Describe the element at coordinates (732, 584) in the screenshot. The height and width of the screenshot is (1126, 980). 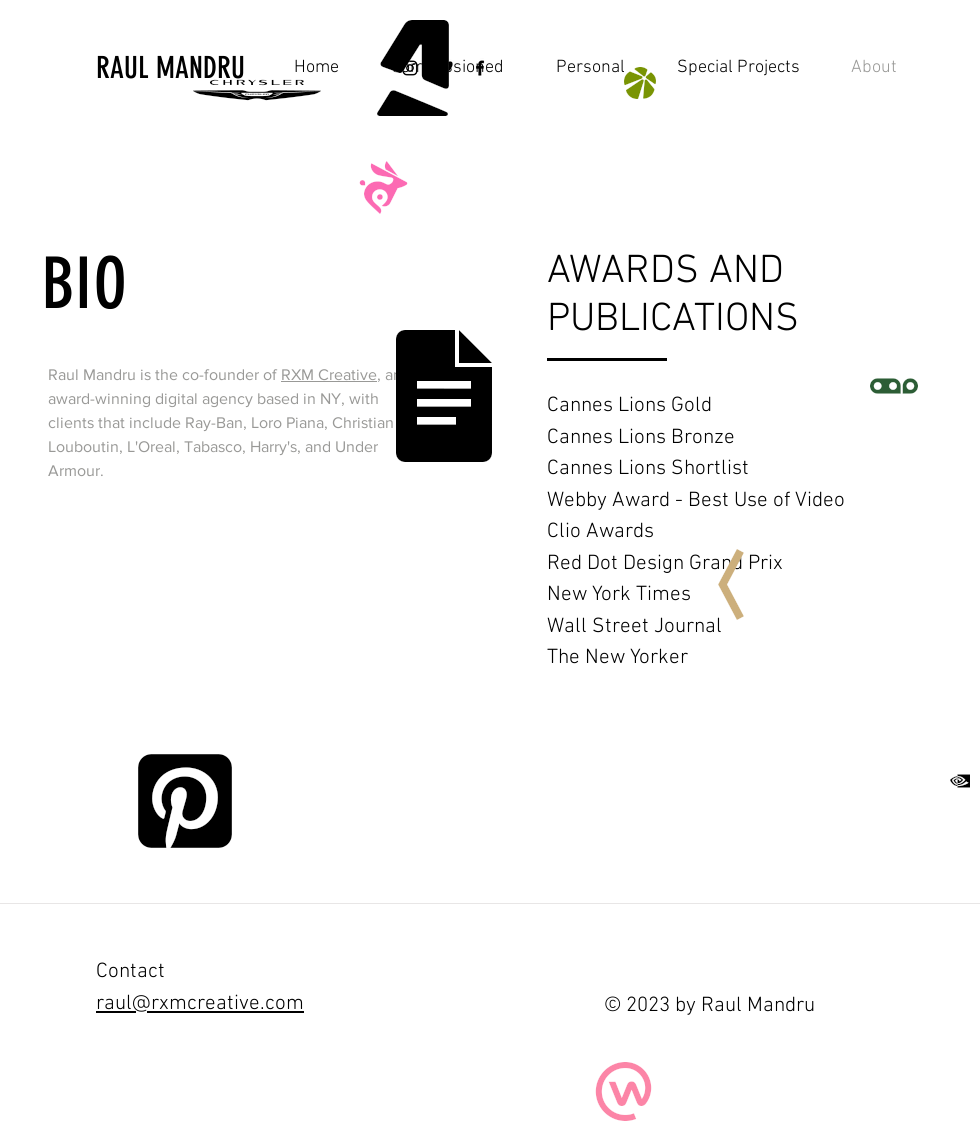
I see `go back to the previous screen` at that location.